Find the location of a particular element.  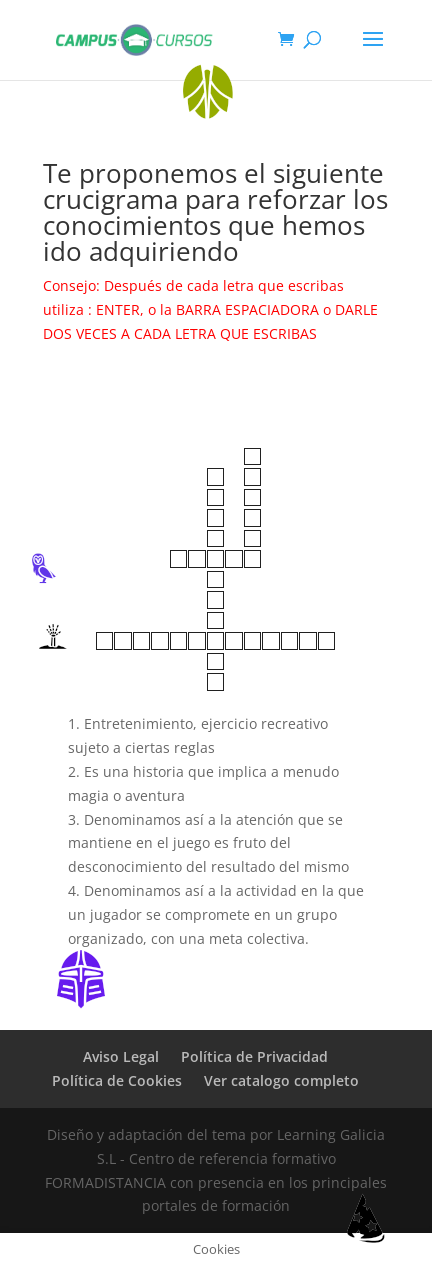

indicates a celebration or birthday event is located at coordinates (365, 1218).